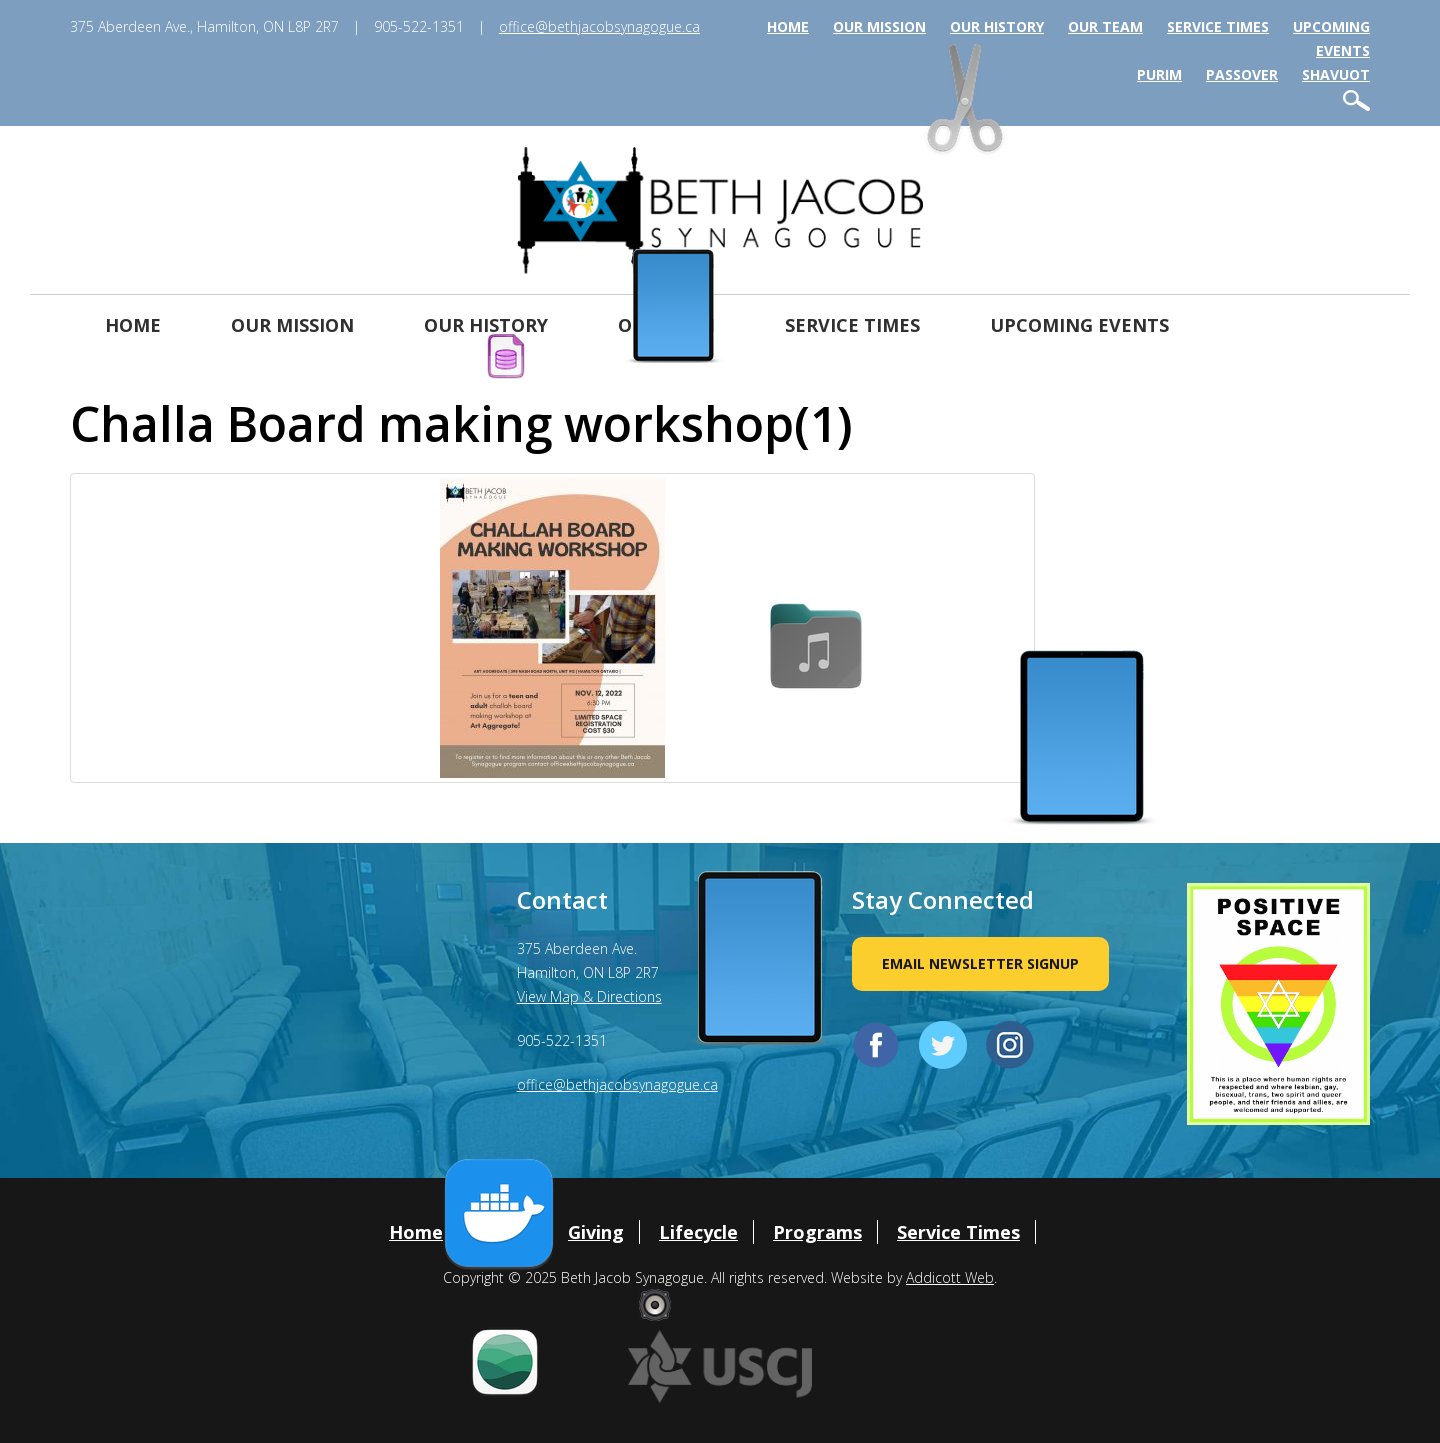 This screenshot has height=1443, width=1440. Describe the element at coordinates (816, 646) in the screenshot. I see `open your music folder` at that location.